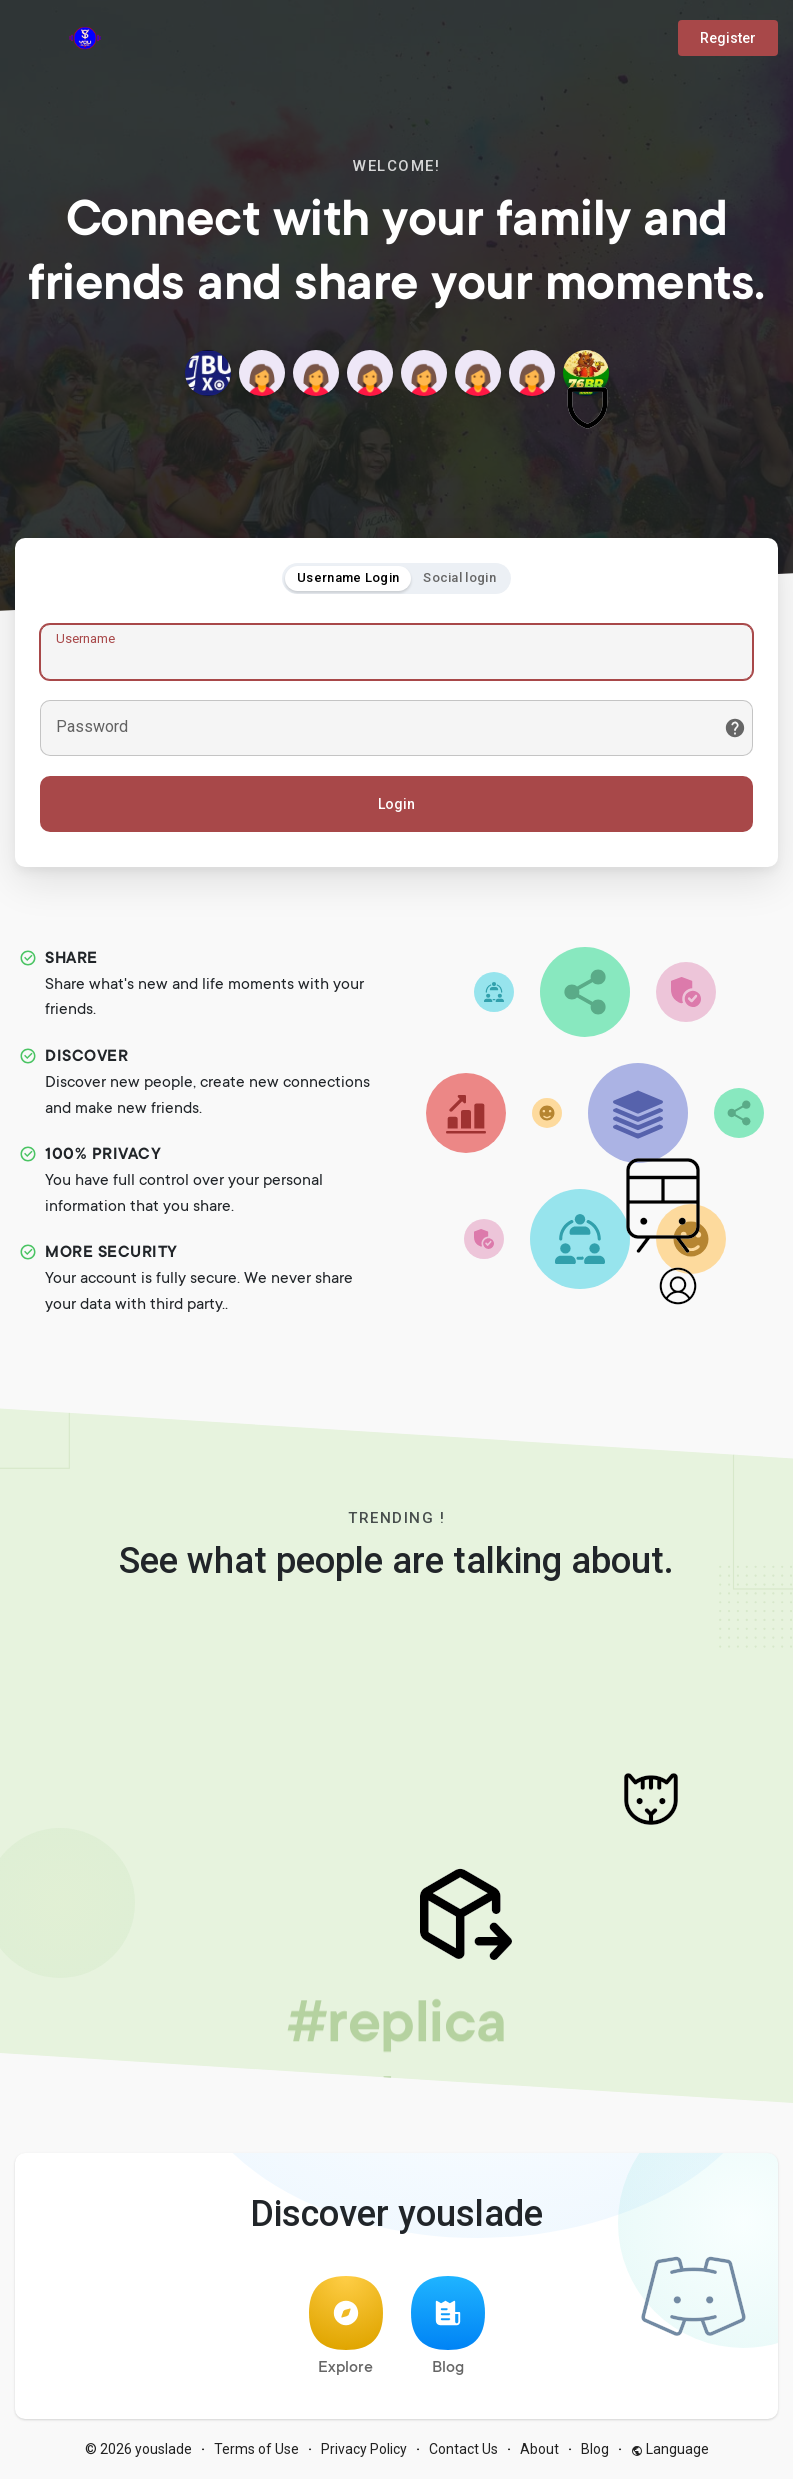  What do you see at coordinates (663, 1202) in the screenshot?
I see `view train schedules or transit options` at bounding box center [663, 1202].